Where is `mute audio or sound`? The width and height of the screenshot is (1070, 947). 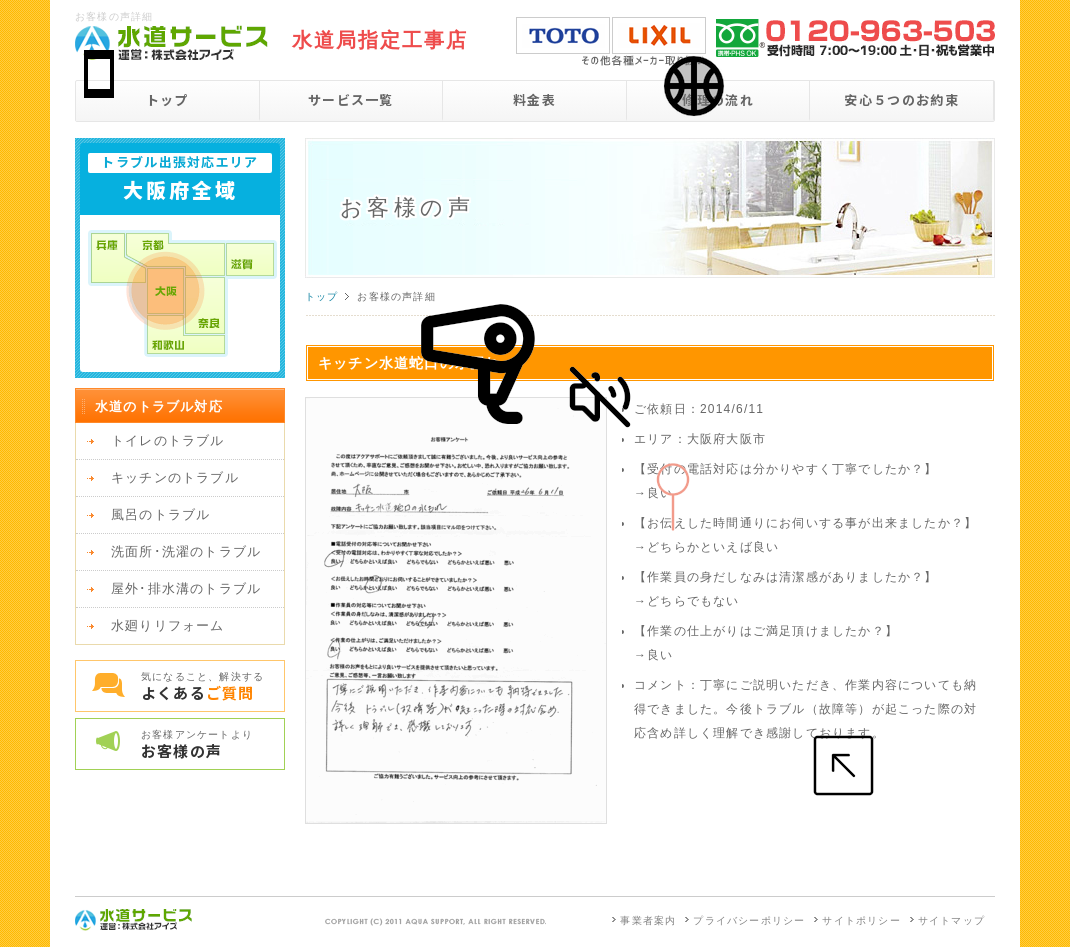
mute audio or sound is located at coordinates (600, 397).